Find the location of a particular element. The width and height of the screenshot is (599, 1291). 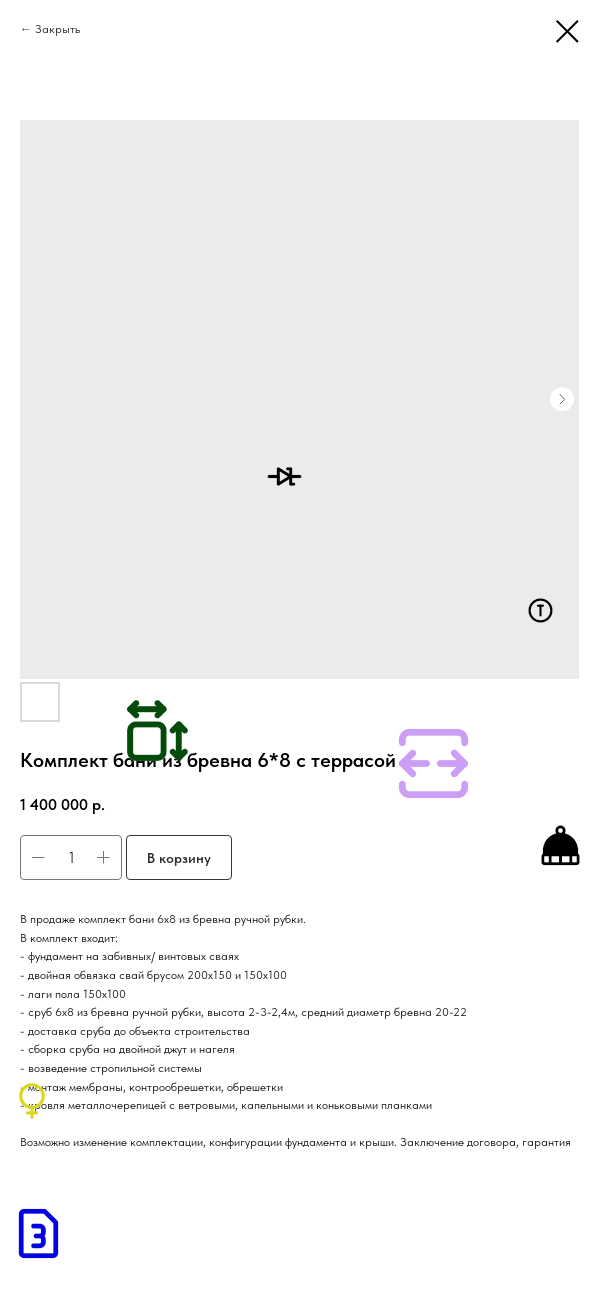

zener diode circuit component symbol is located at coordinates (284, 476).